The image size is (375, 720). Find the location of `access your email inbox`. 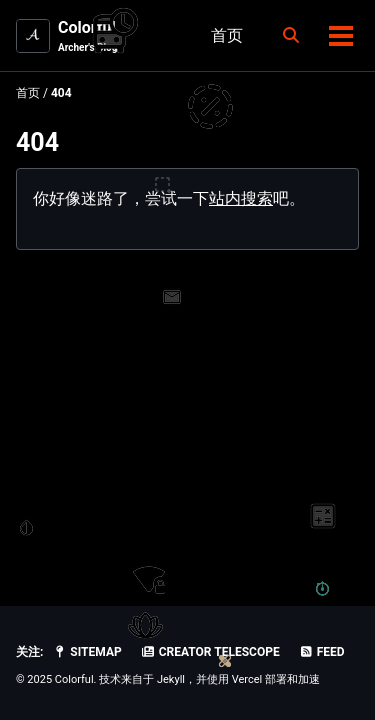

access your email inbox is located at coordinates (172, 297).